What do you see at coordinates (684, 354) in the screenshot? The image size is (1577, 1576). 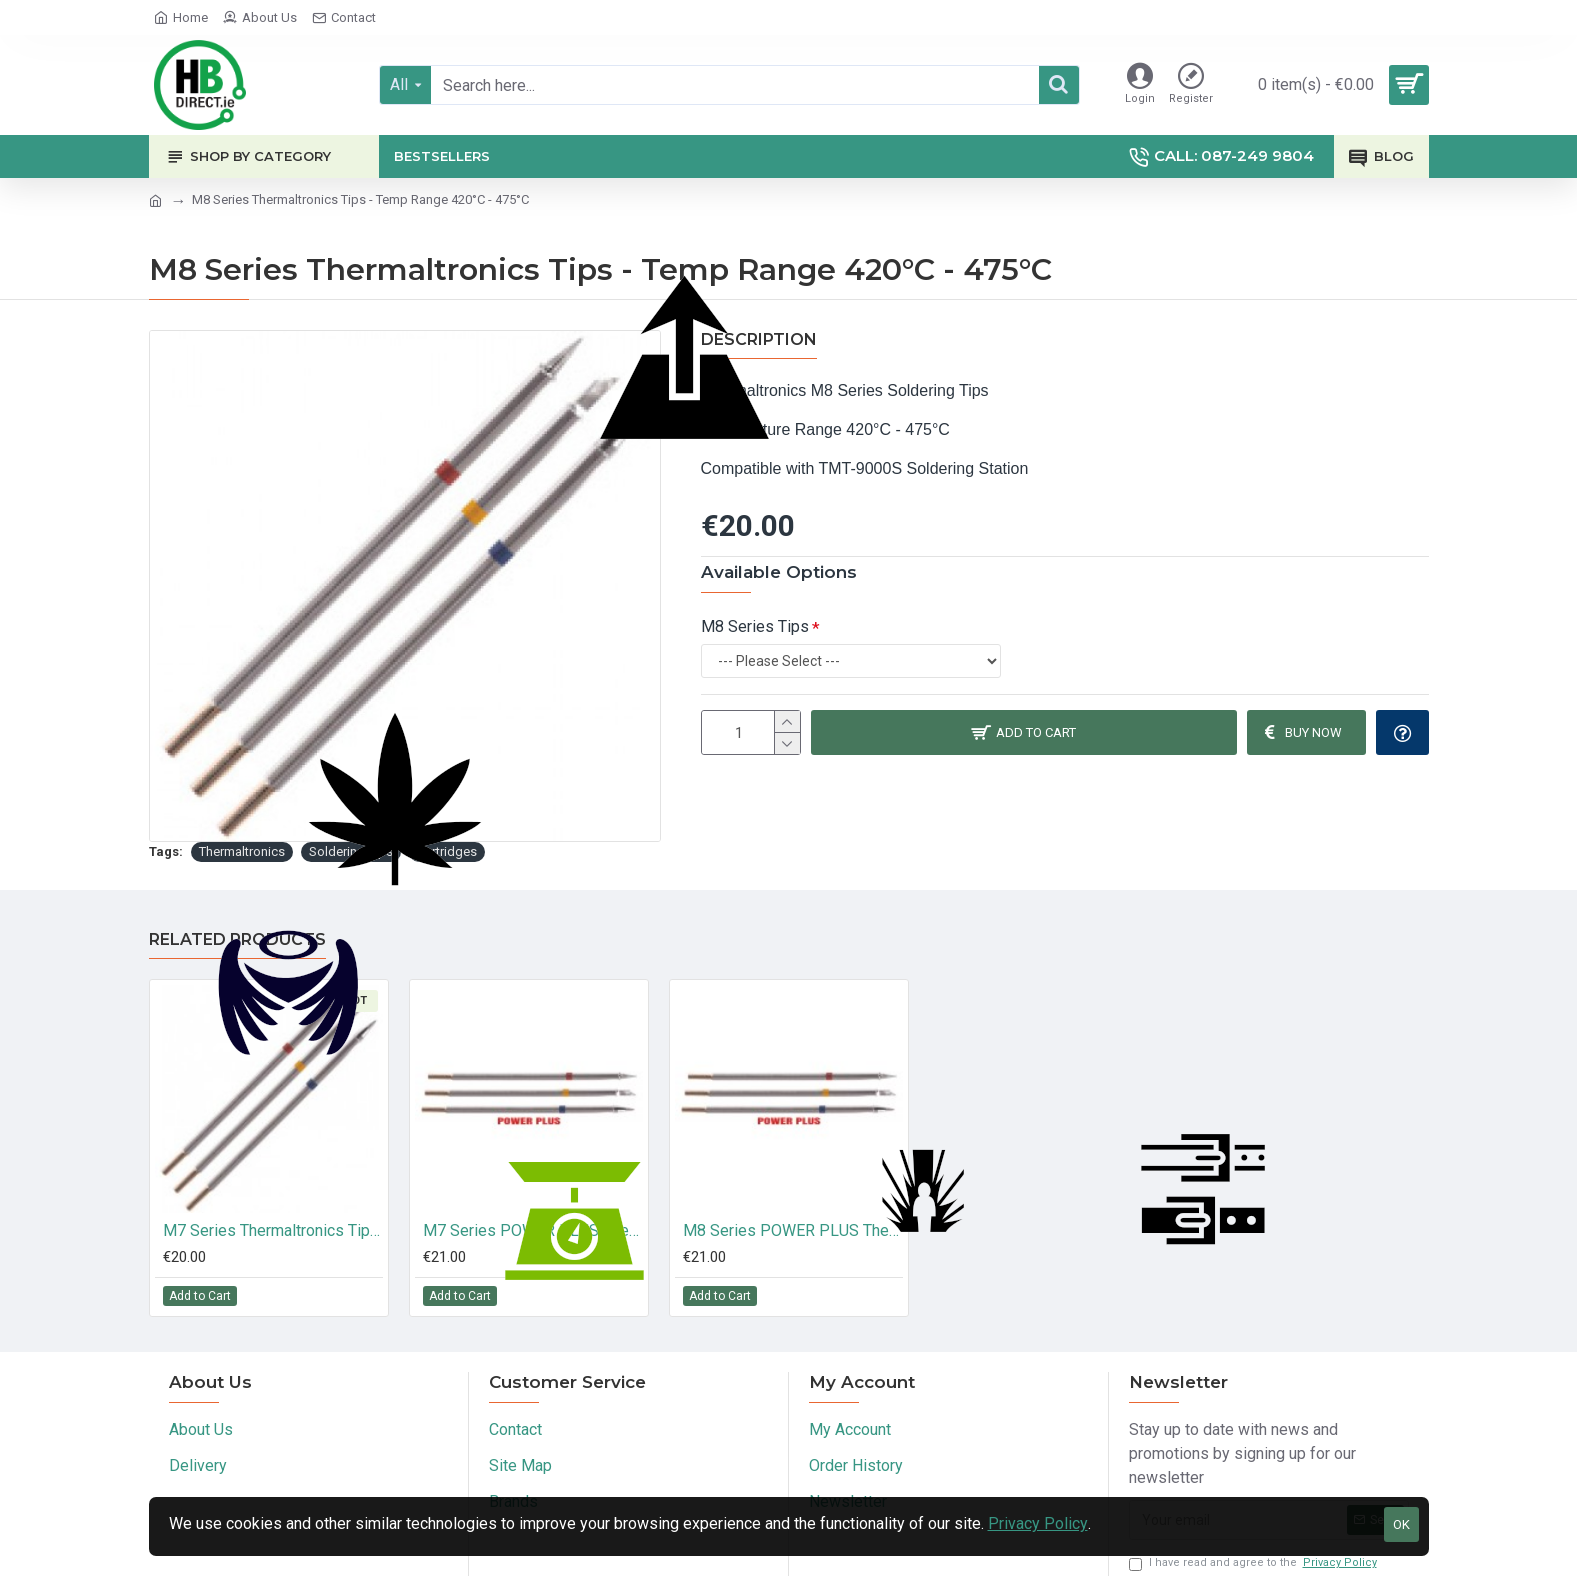 I see `play a card from your hand` at bounding box center [684, 354].